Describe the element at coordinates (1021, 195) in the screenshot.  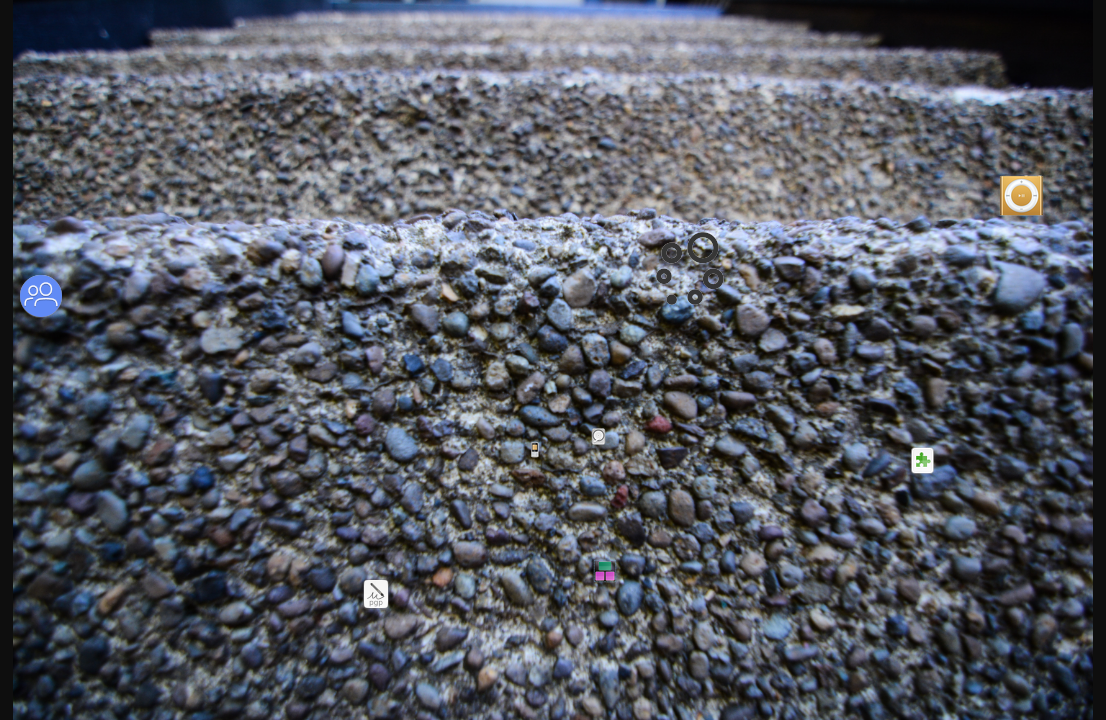
I see `iPod shuffle device in orange` at that location.